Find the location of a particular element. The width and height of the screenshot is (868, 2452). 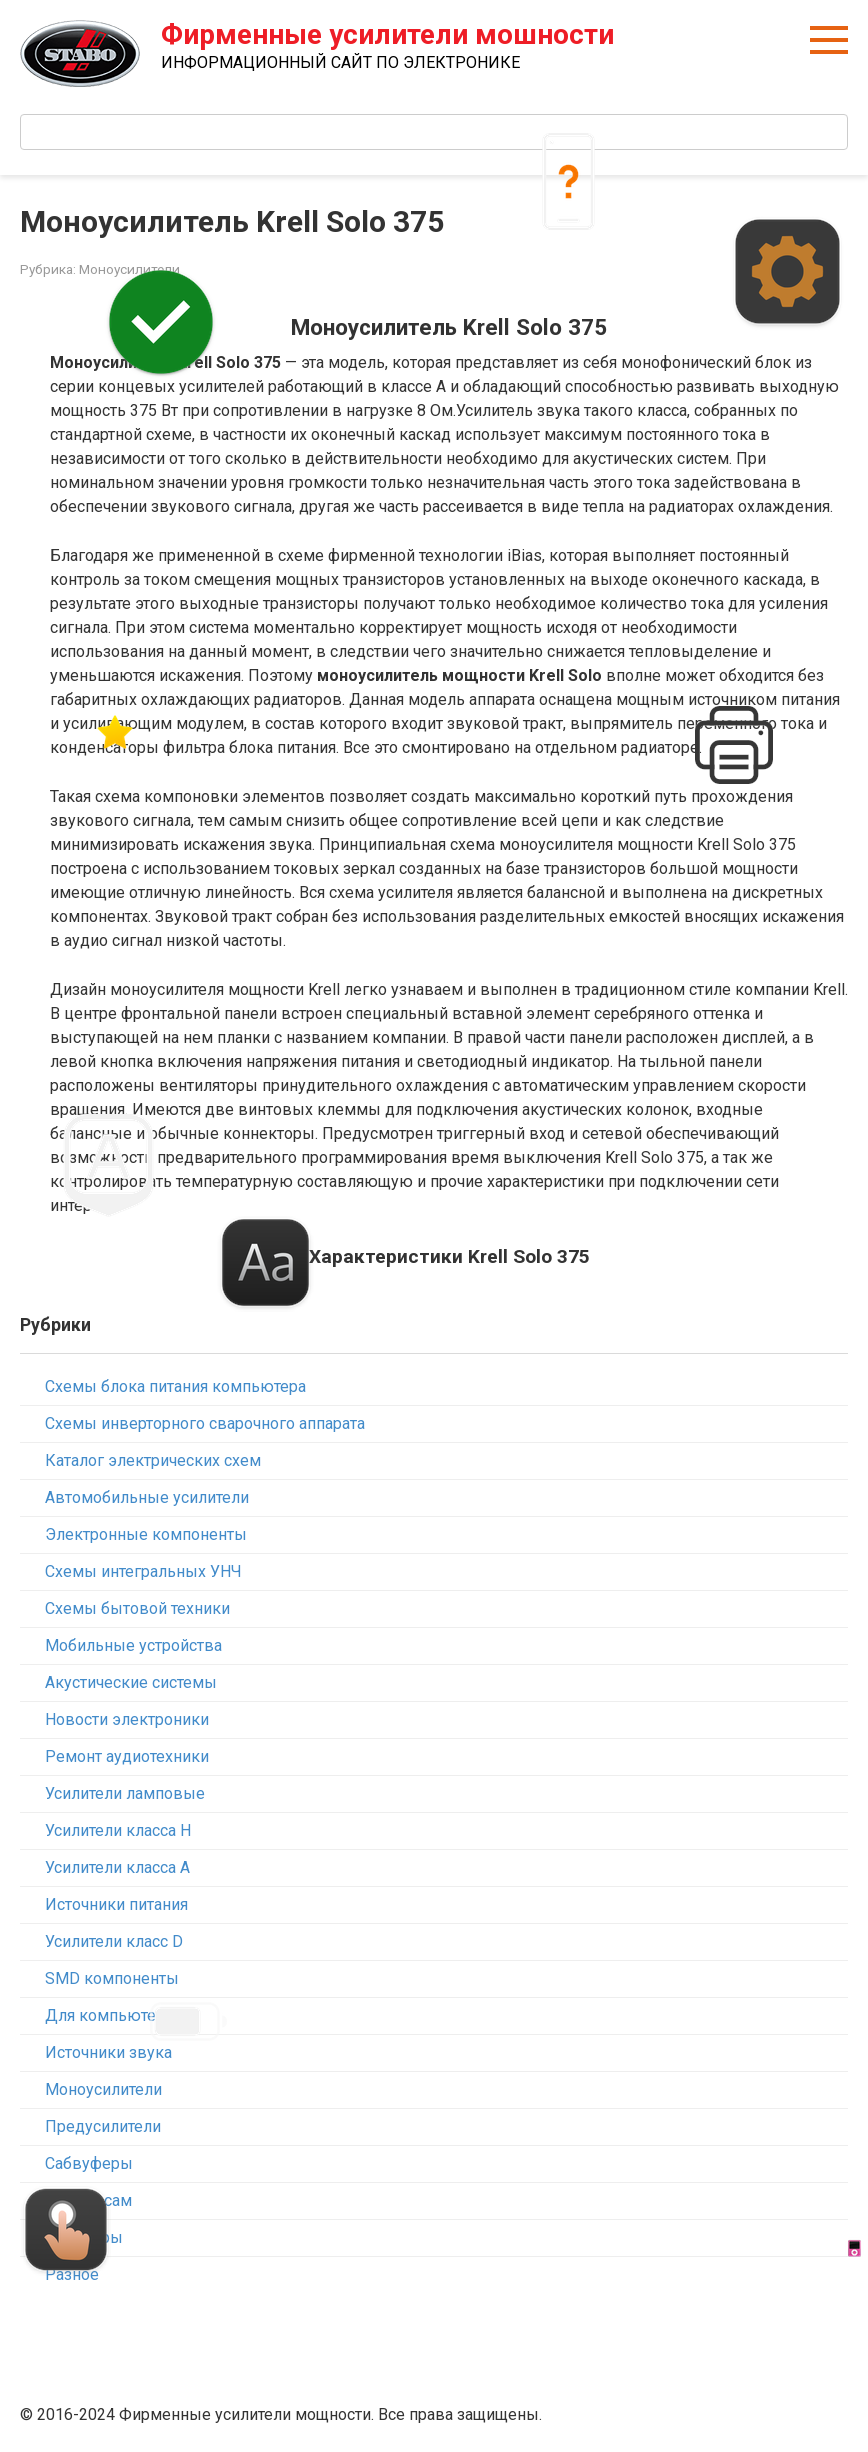

indicates smartphone is disconnected or unpaired is located at coordinates (568, 181).